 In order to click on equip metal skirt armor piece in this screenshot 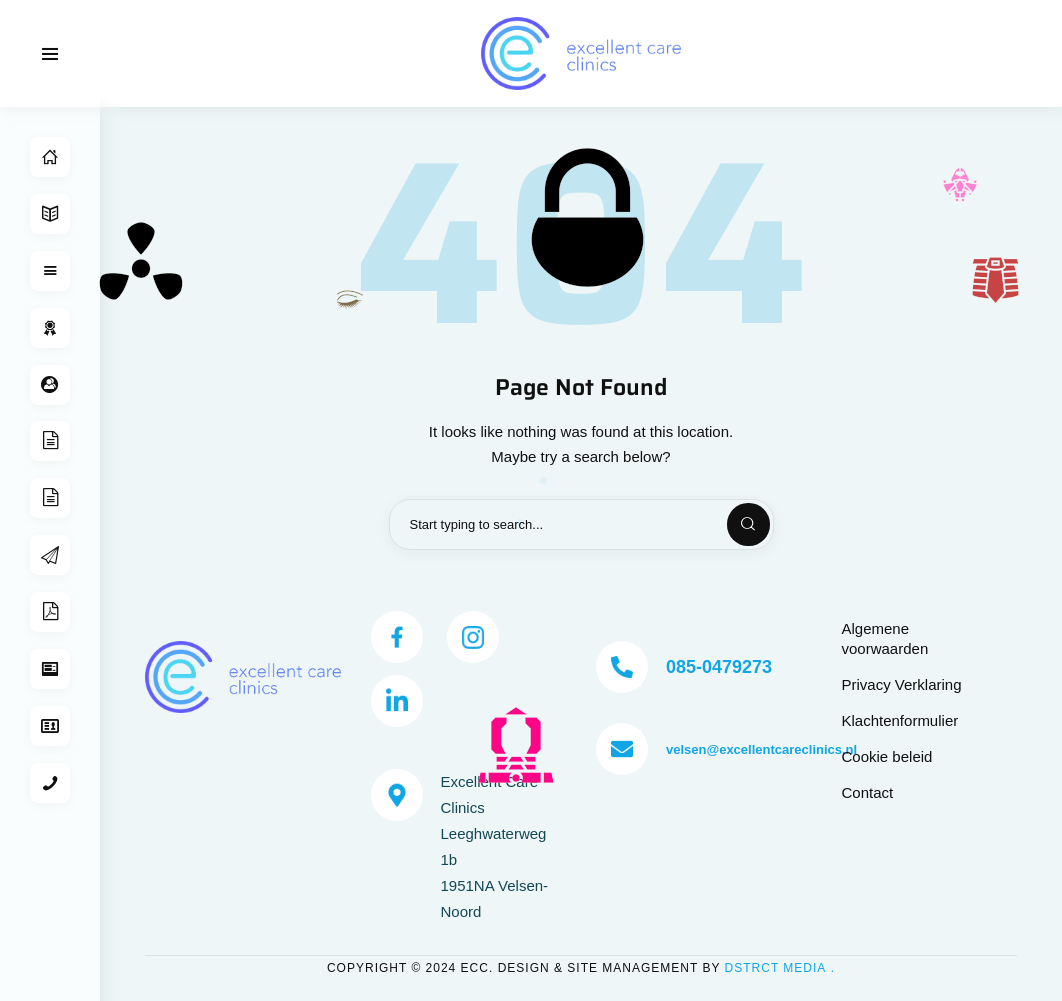, I will do `click(995, 280)`.